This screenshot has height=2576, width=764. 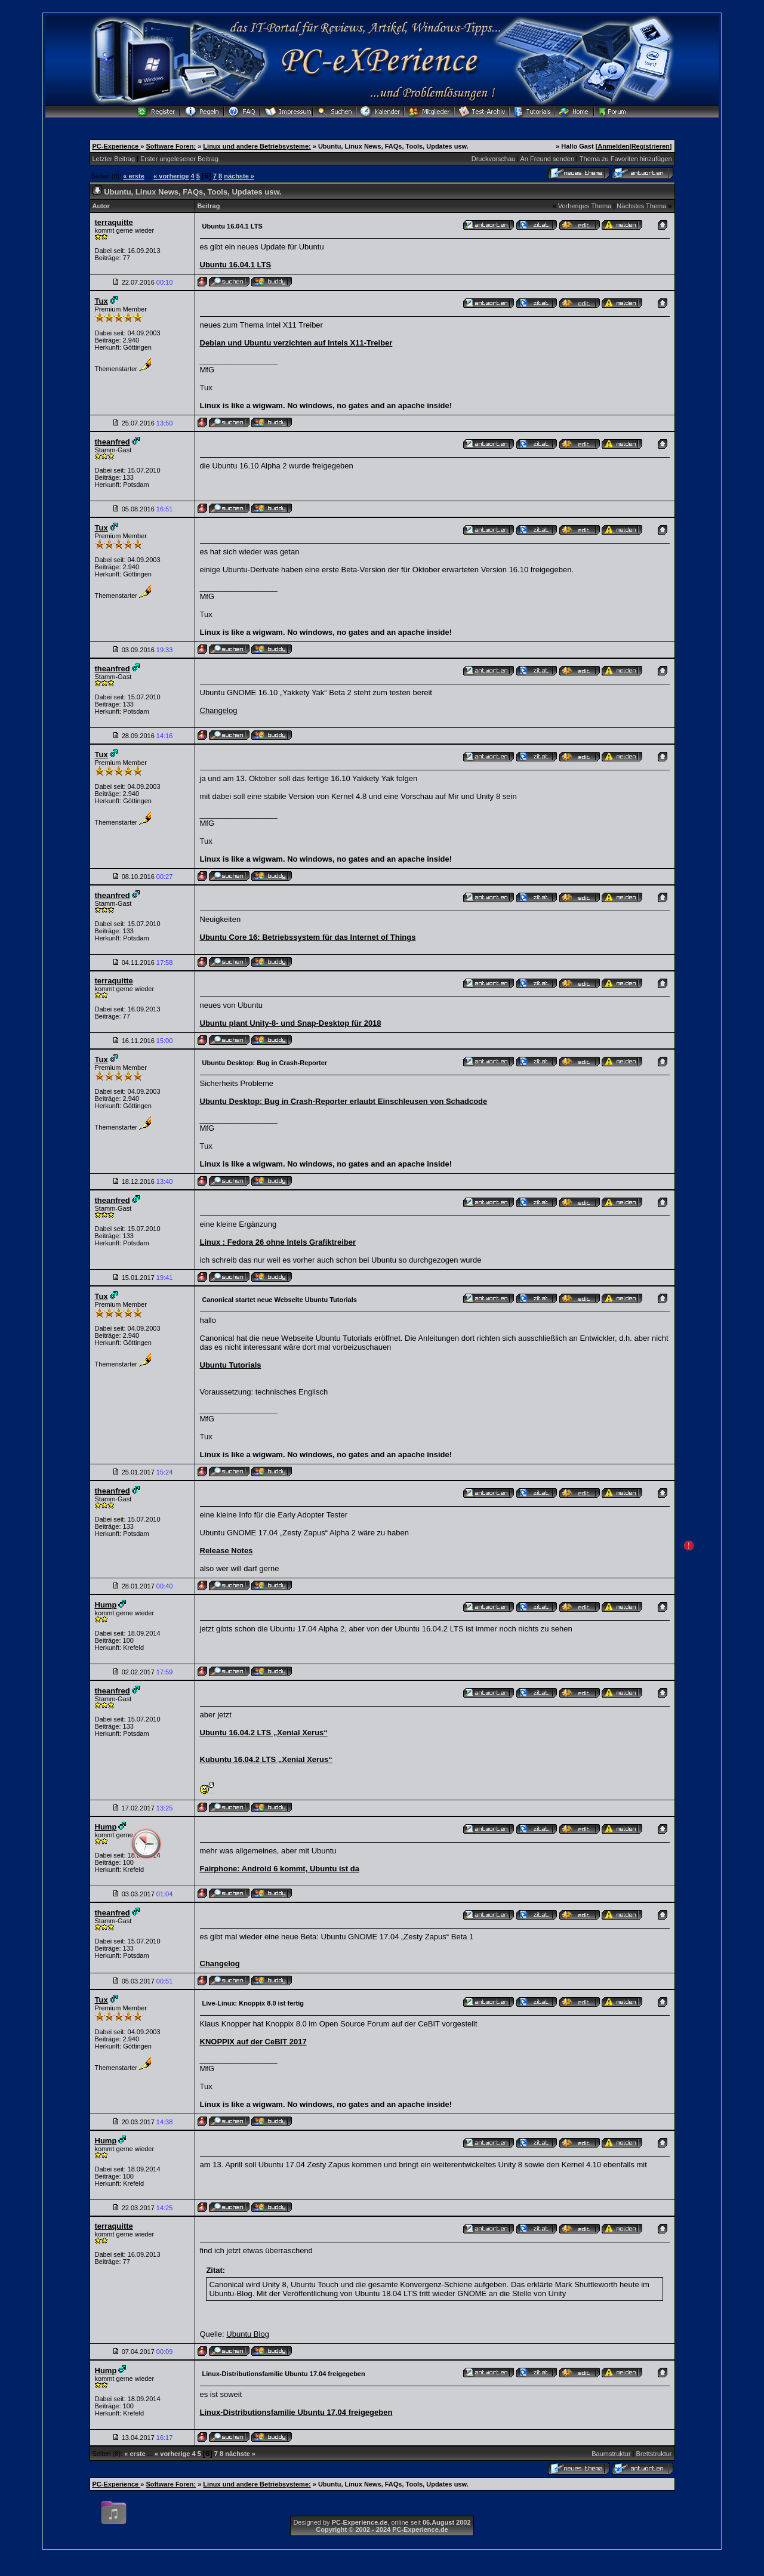 What do you see at coordinates (113, 2512) in the screenshot?
I see `open your music folder` at bounding box center [113, 2512].